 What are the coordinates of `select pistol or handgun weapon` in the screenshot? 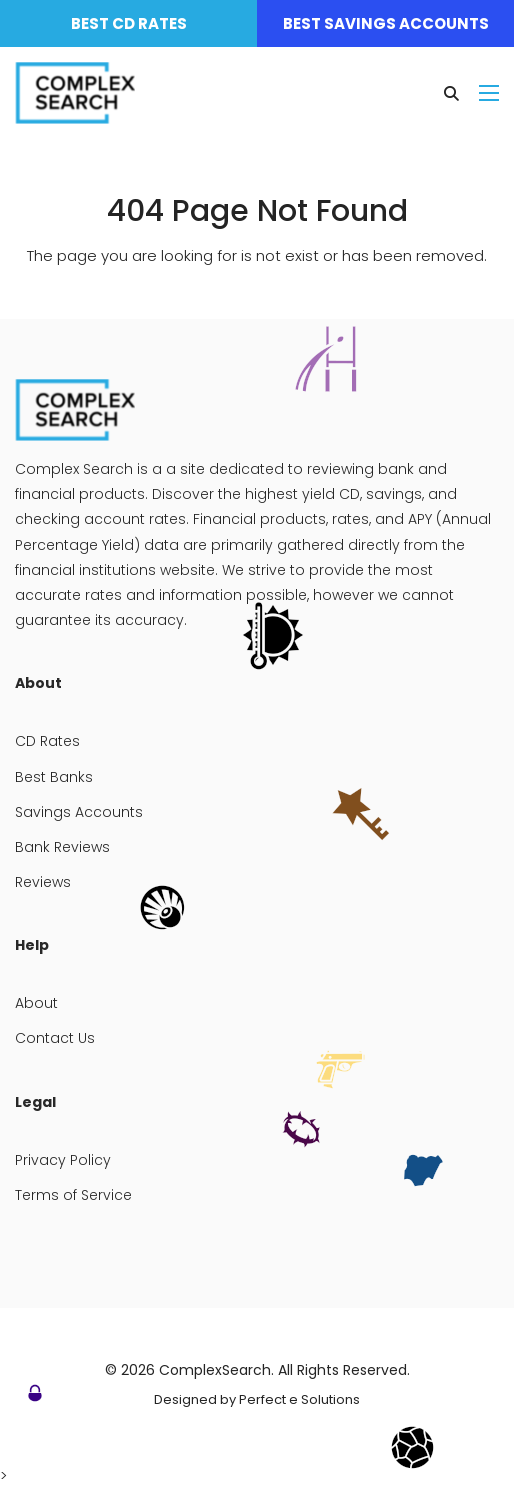 It's located at (340, 1069).